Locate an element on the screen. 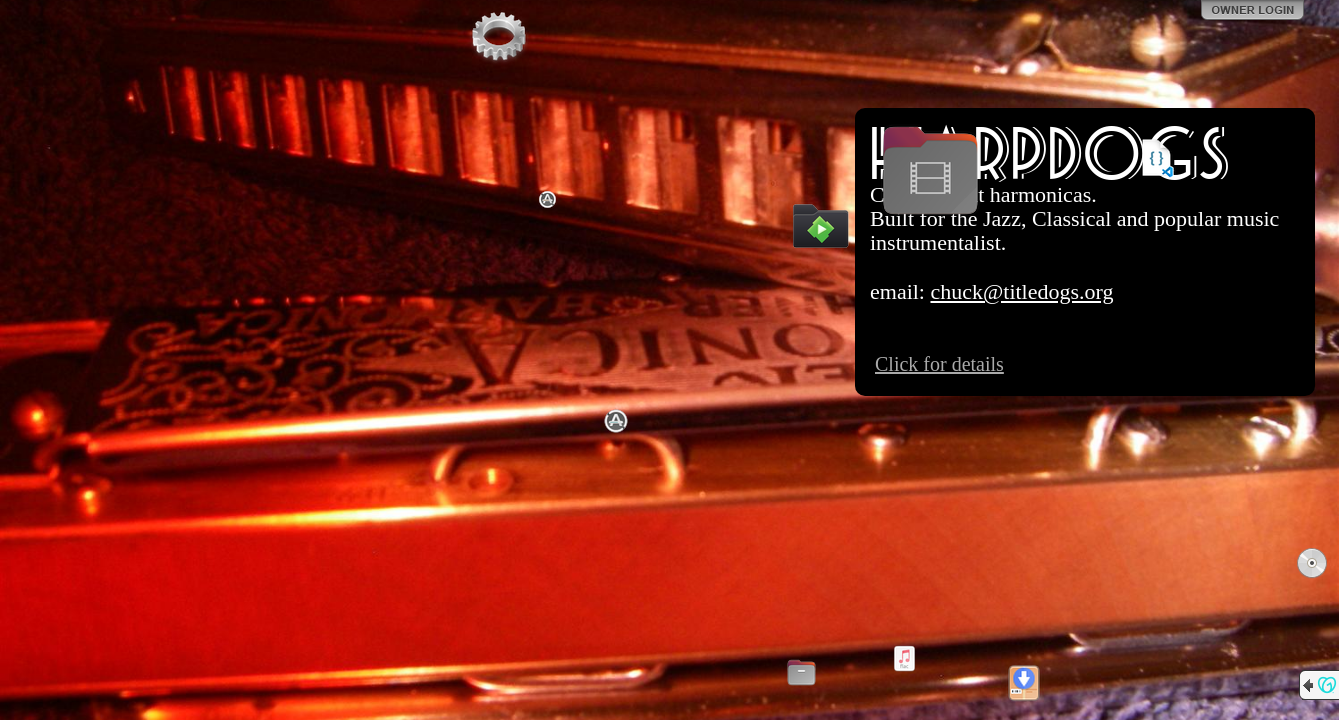 The image size is (1339, 720). open a LESS stylesheet file in Visual Studio Code is located at coordinates (1156, 158).